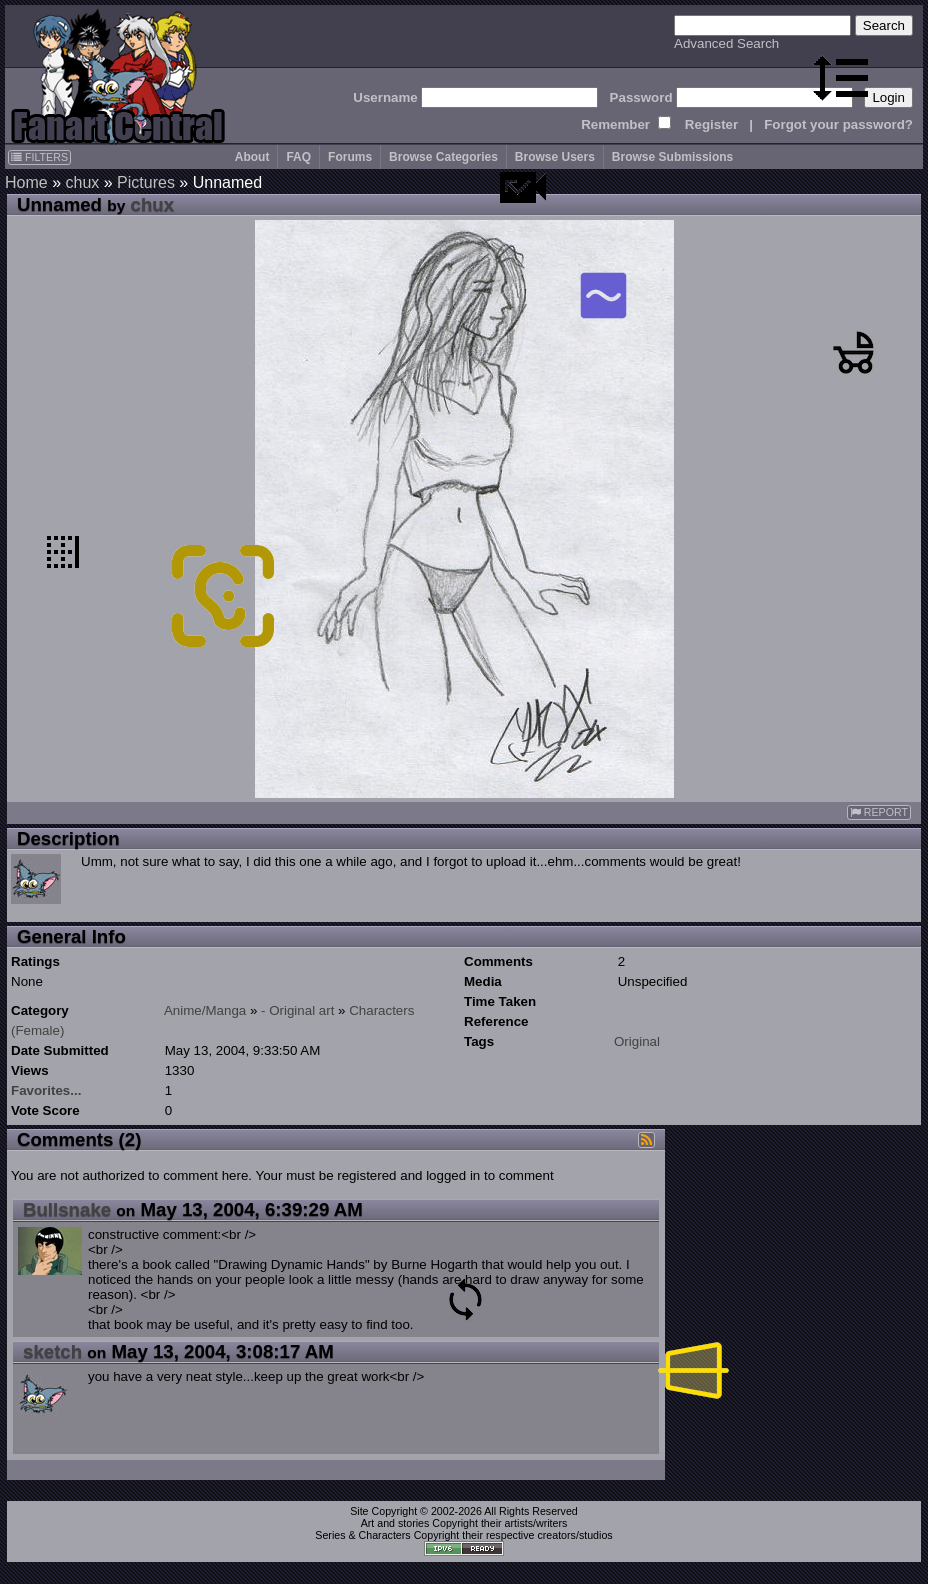  Describe the element at coordinates (63, 552) in the screenshot. I see `apply border to the right edge of a cell or selection` at that location.